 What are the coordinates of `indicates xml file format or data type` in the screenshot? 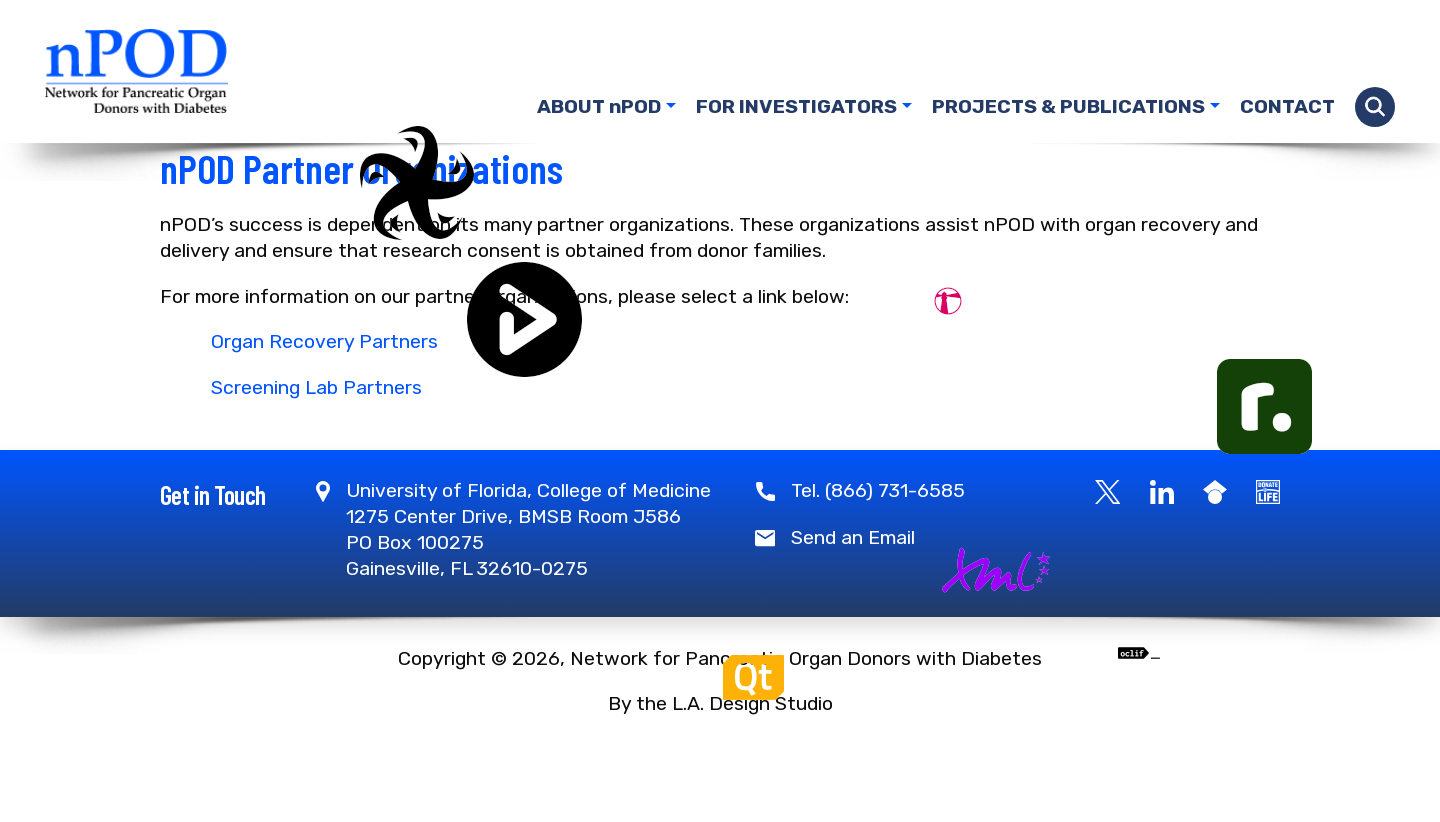 It's located at (996, 570).